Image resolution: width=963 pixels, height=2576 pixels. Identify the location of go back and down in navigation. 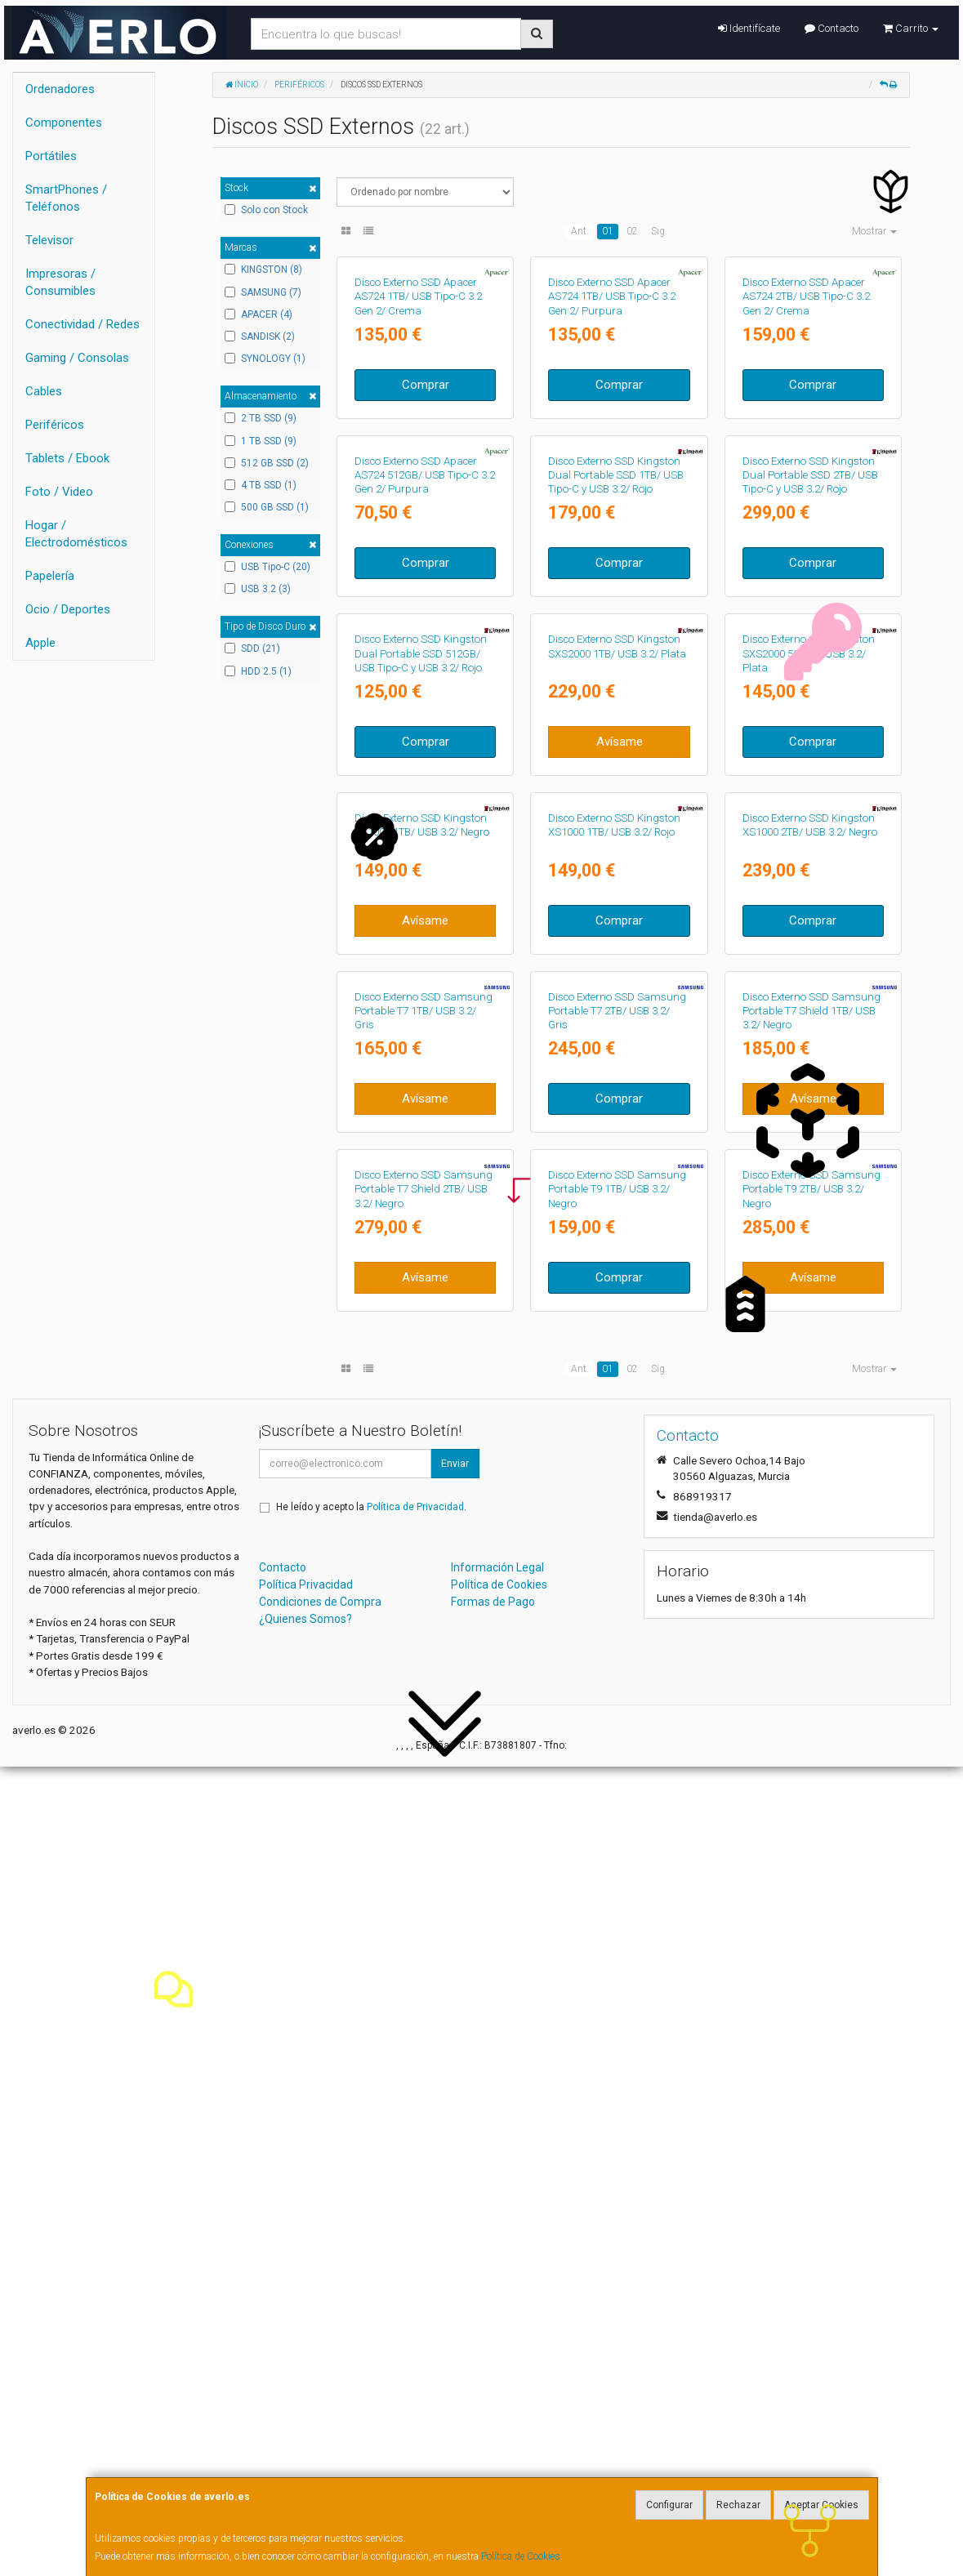
(519, 1190).